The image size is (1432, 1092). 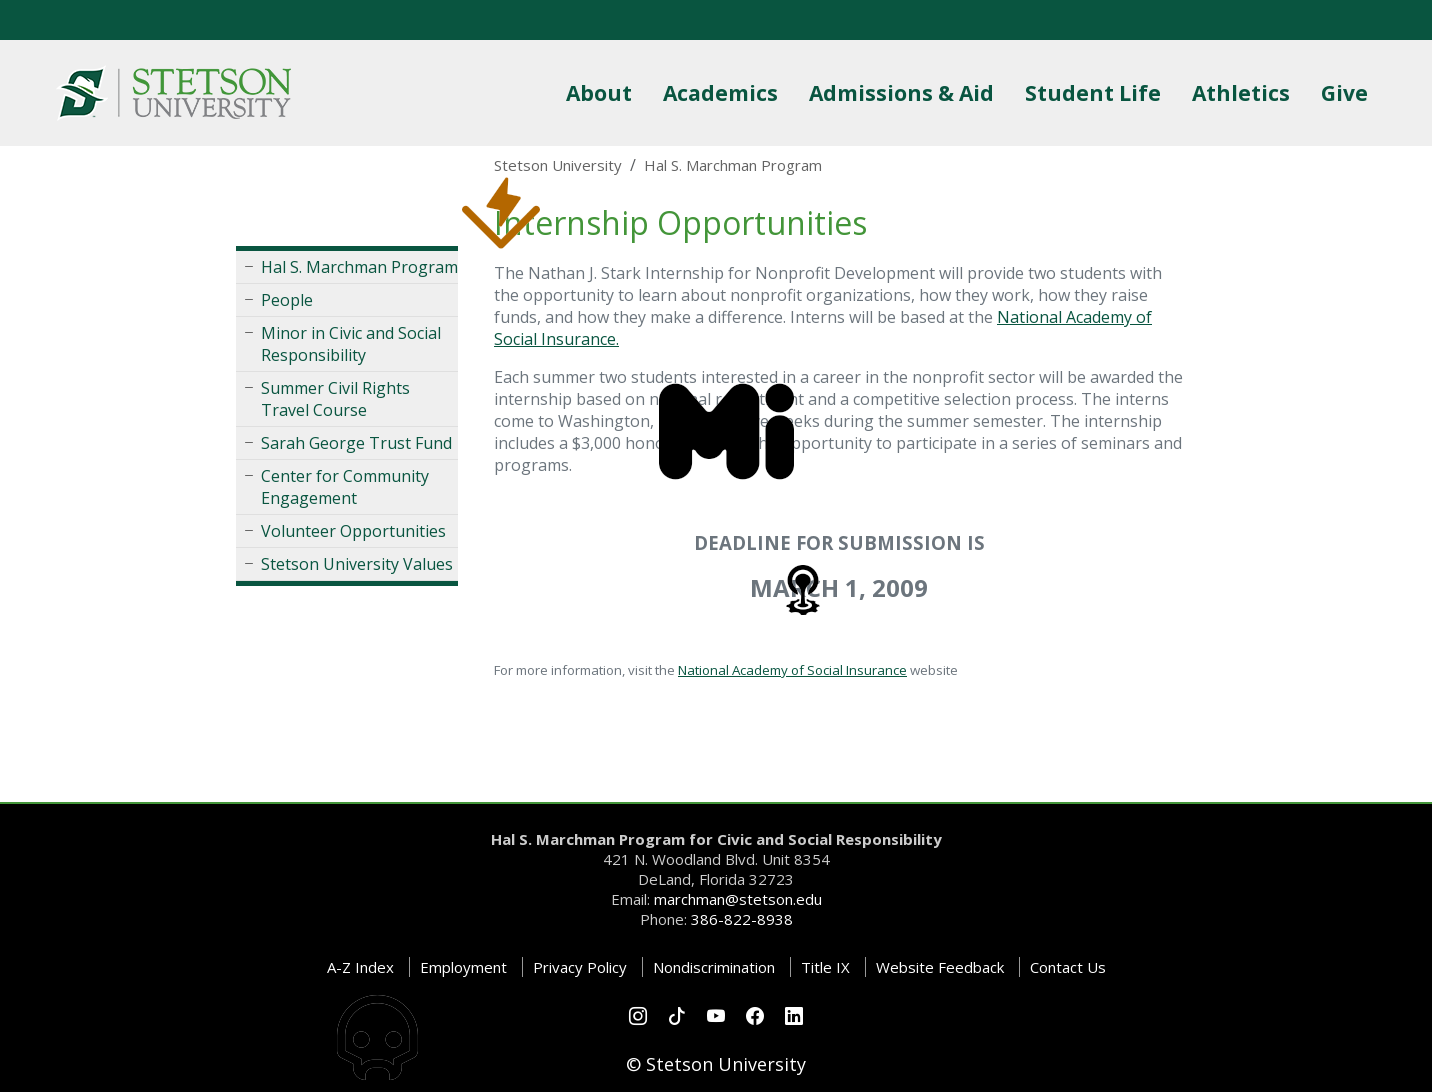 I want to click on Cloud Foundry platform logo, so click(x=803, y=590).